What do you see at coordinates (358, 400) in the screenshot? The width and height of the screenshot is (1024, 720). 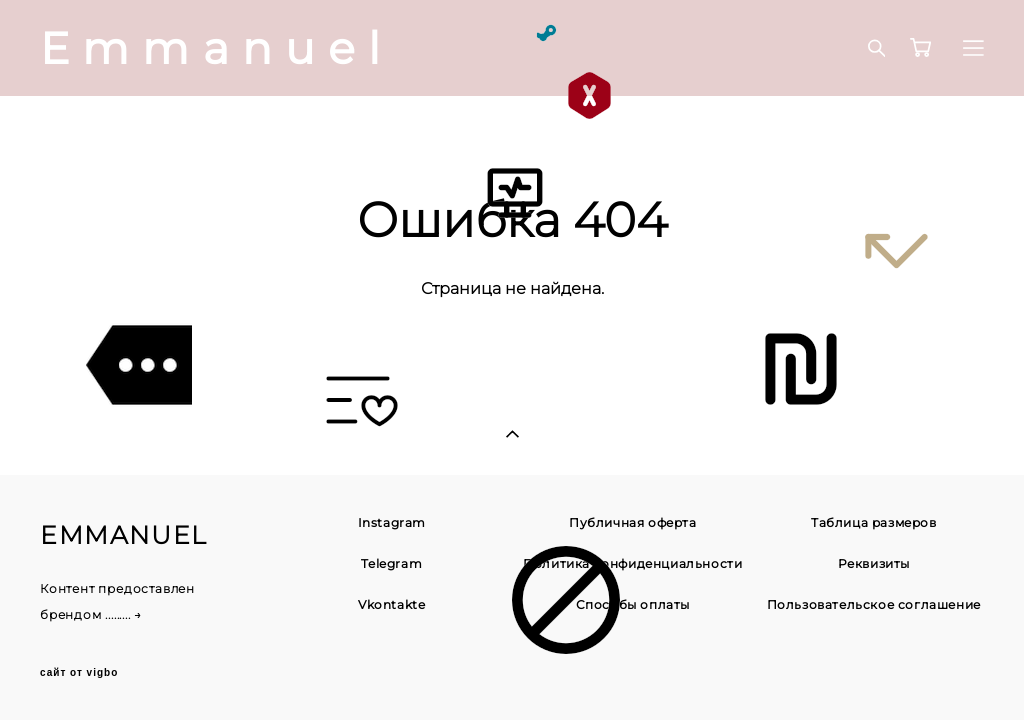 I see `view your favorites list` at bounding box center [358, 400].